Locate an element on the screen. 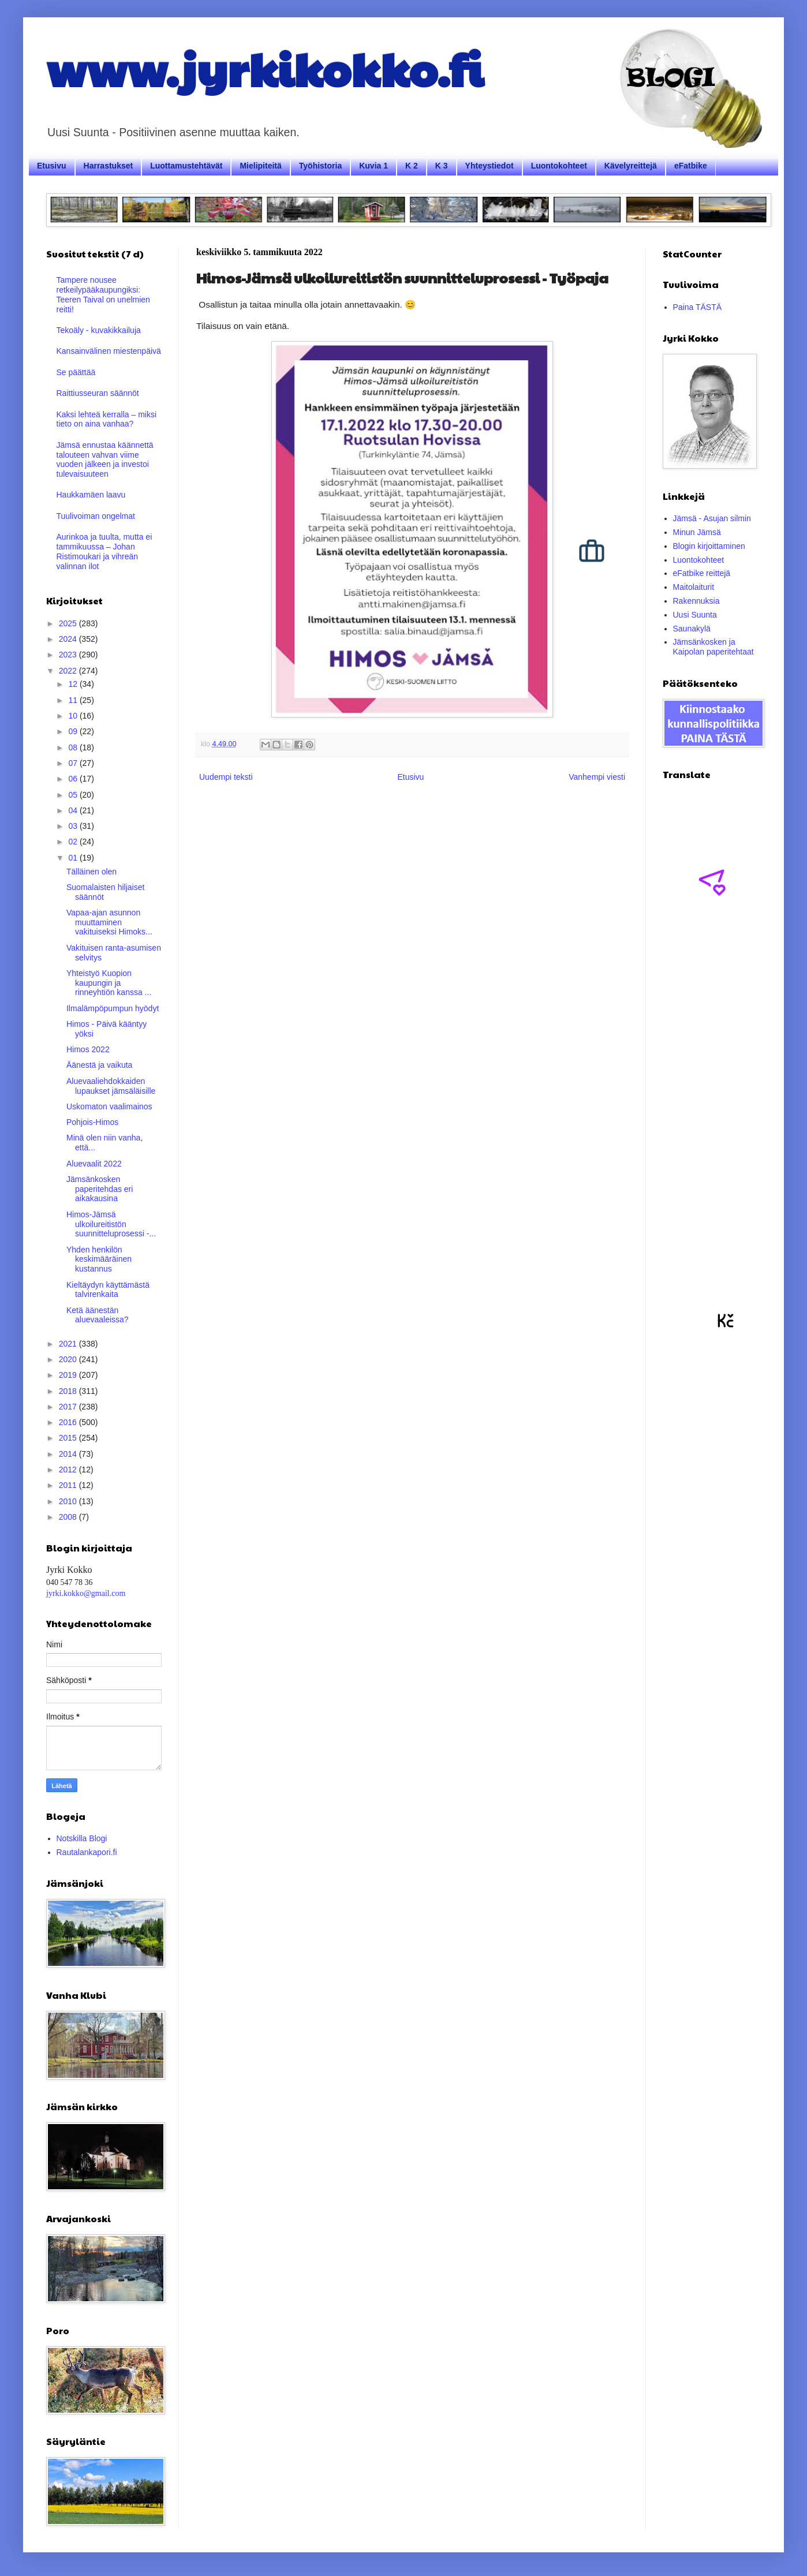 Image resolution: width=807 pixels, height=2576 pixels. save location to favorites is located at coordinates (712, 882).